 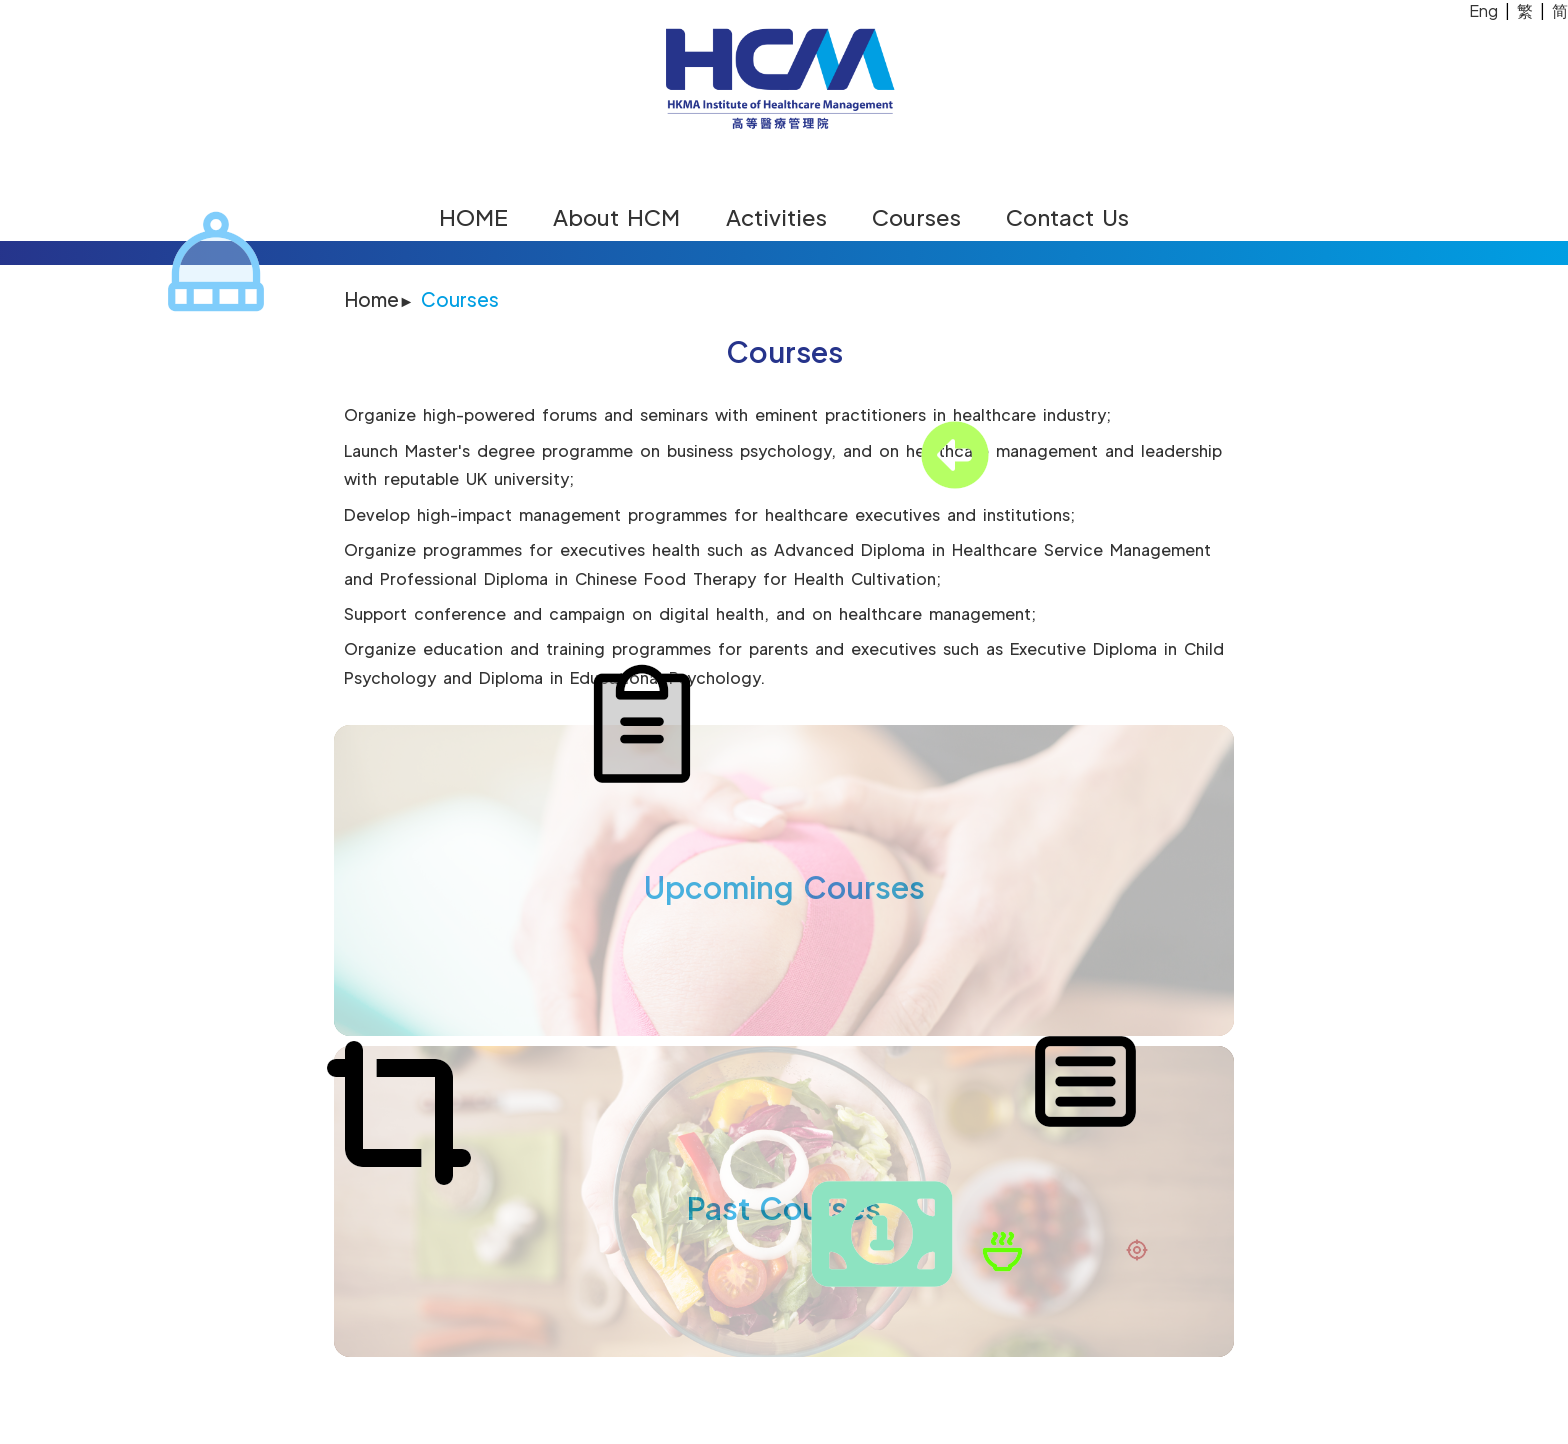 What do you see at coordinates (216, 267) in the screenshot?
I see `select winter or cold weather accessories` at bounding box center [216, 267].